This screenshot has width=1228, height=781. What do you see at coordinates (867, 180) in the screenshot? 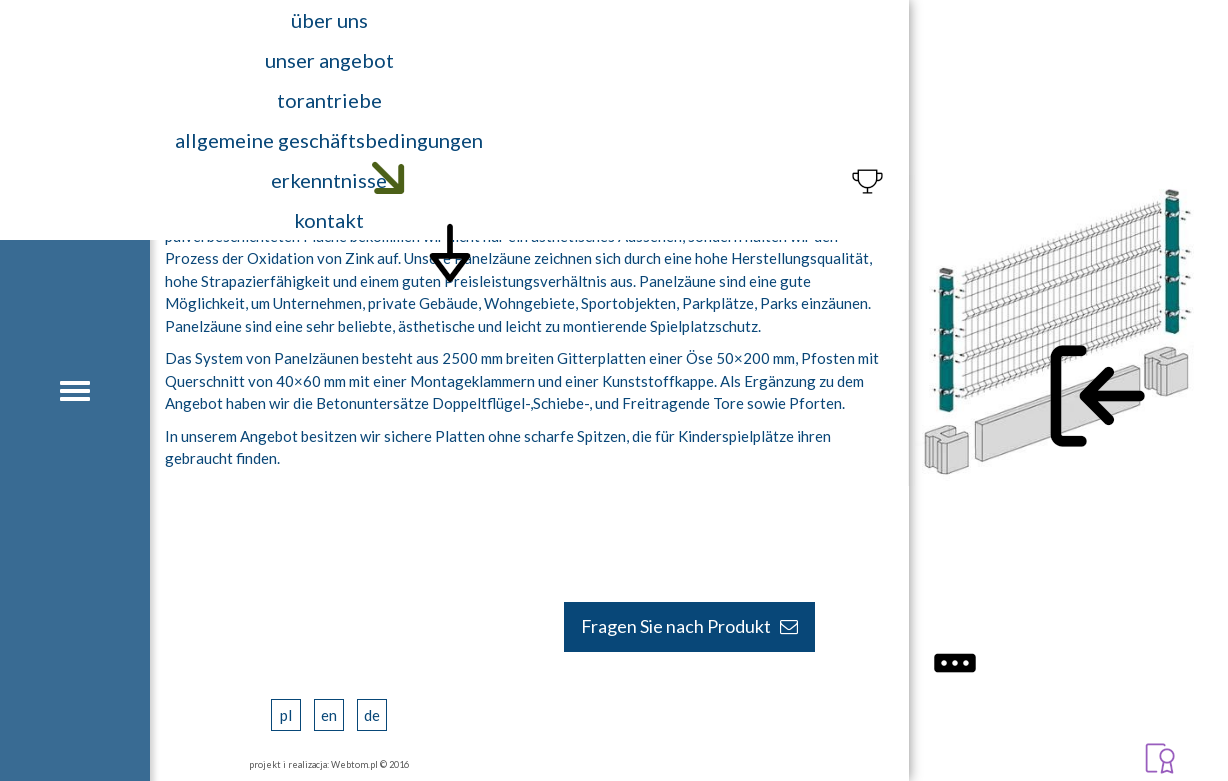
I see `view achievements or awards` at bounding box center [867, 180].